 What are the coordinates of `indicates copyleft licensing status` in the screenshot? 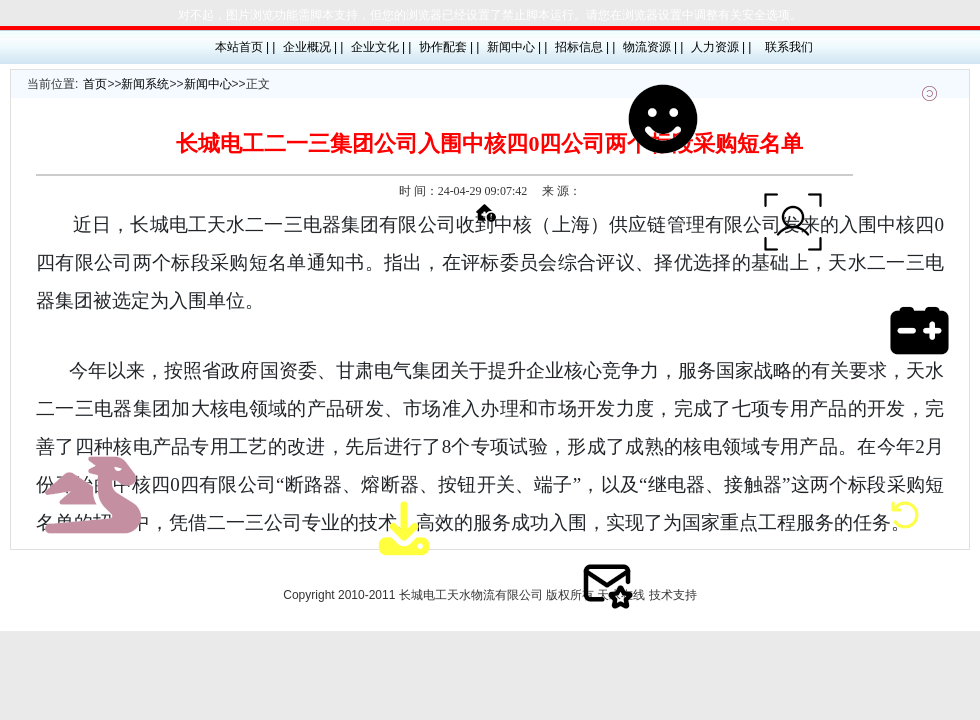 It's located at (929, 93).